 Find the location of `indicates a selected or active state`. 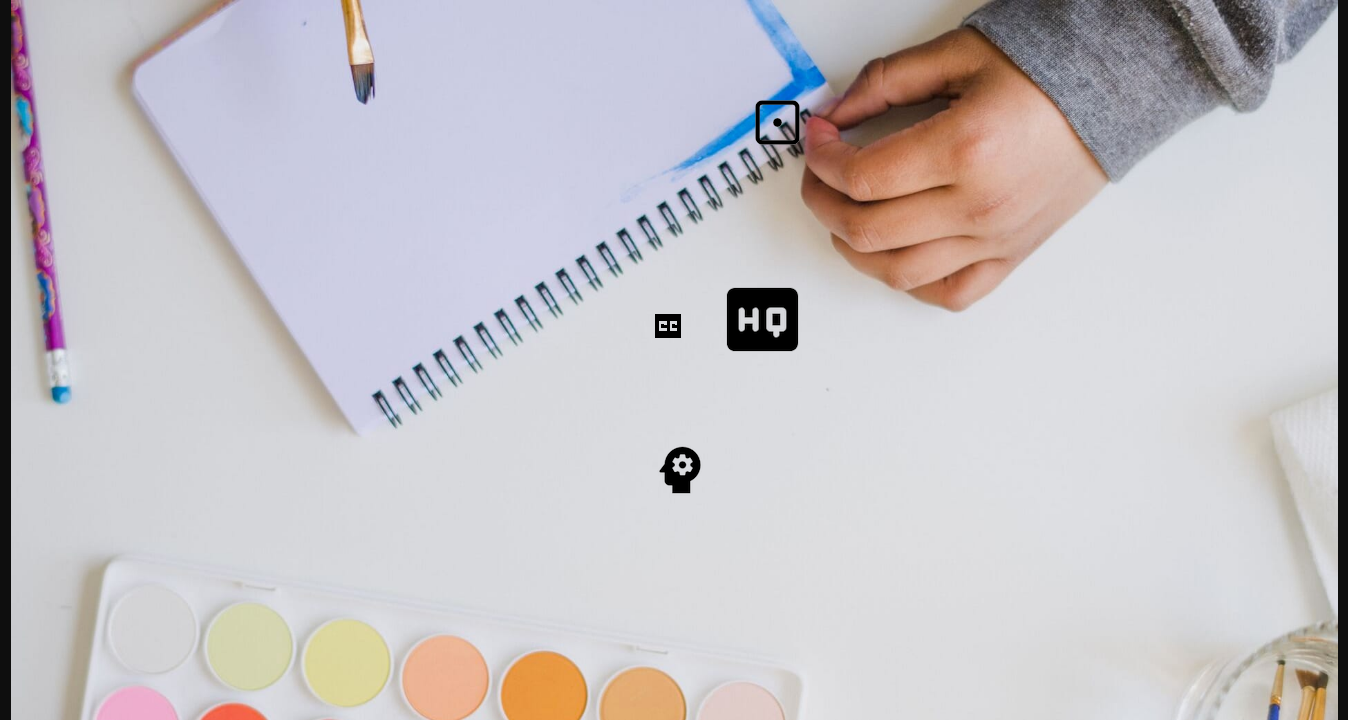

indicates a selected or active state is located at coordinates (777, 122).